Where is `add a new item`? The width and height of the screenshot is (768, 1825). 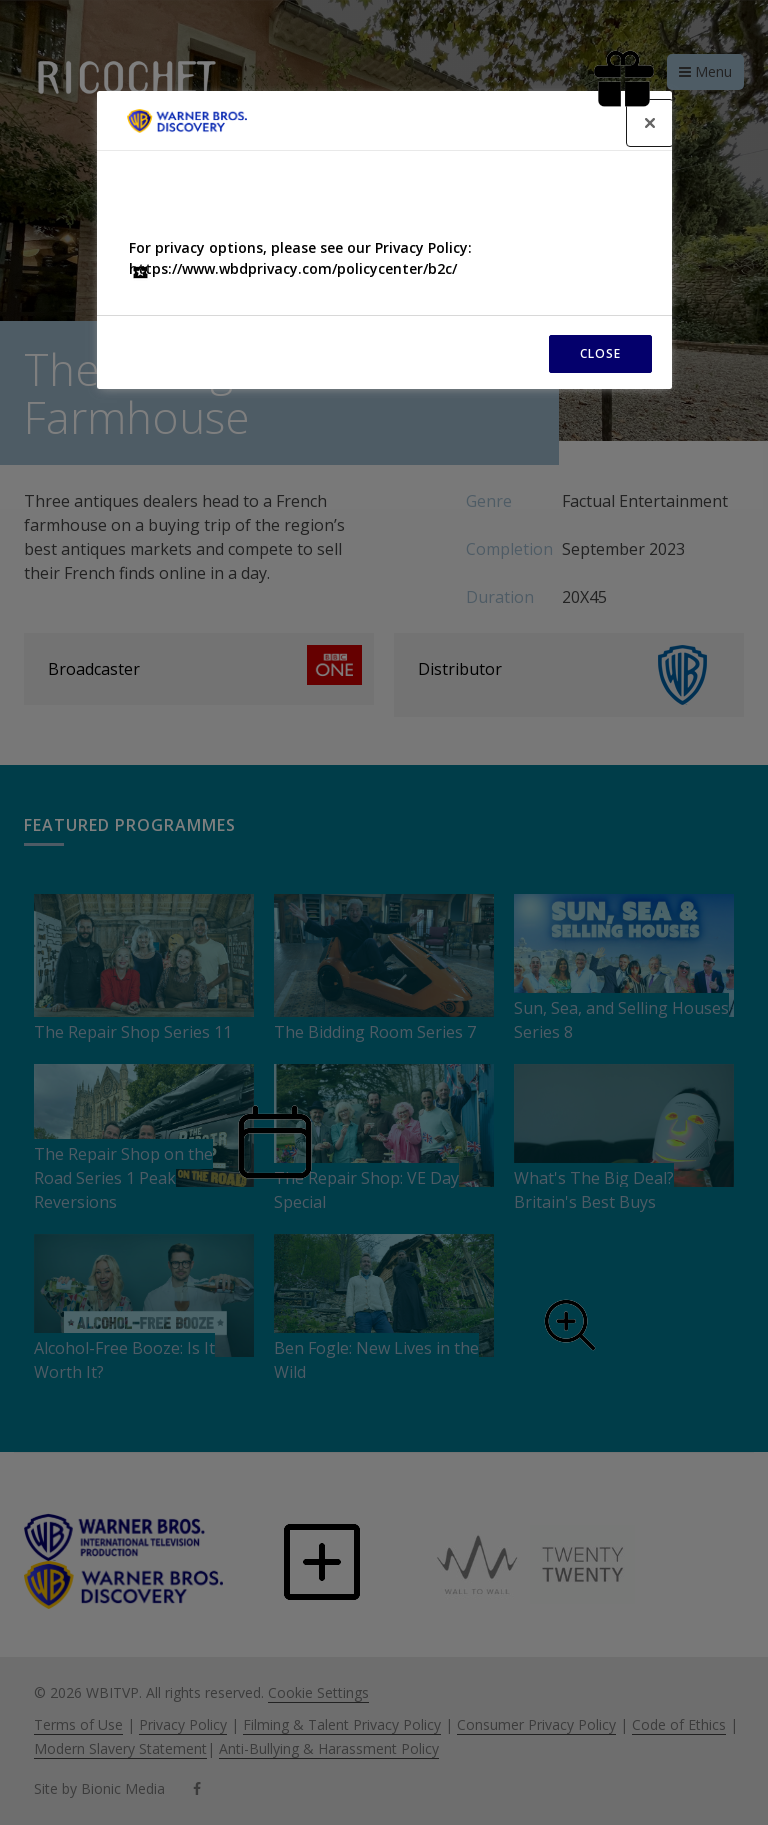
add a new item is located at coordinates (322, 1562).